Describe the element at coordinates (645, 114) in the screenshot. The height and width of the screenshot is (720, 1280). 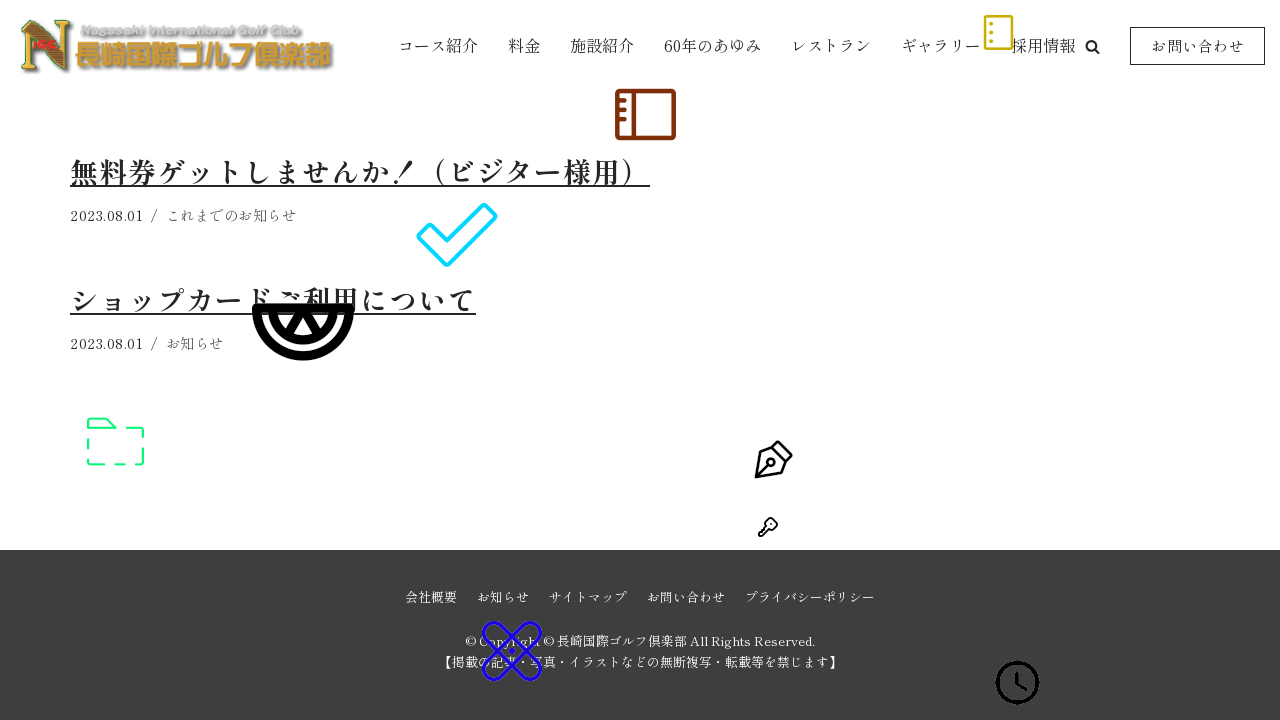
I see `toggle the sidebar panel` at that location.